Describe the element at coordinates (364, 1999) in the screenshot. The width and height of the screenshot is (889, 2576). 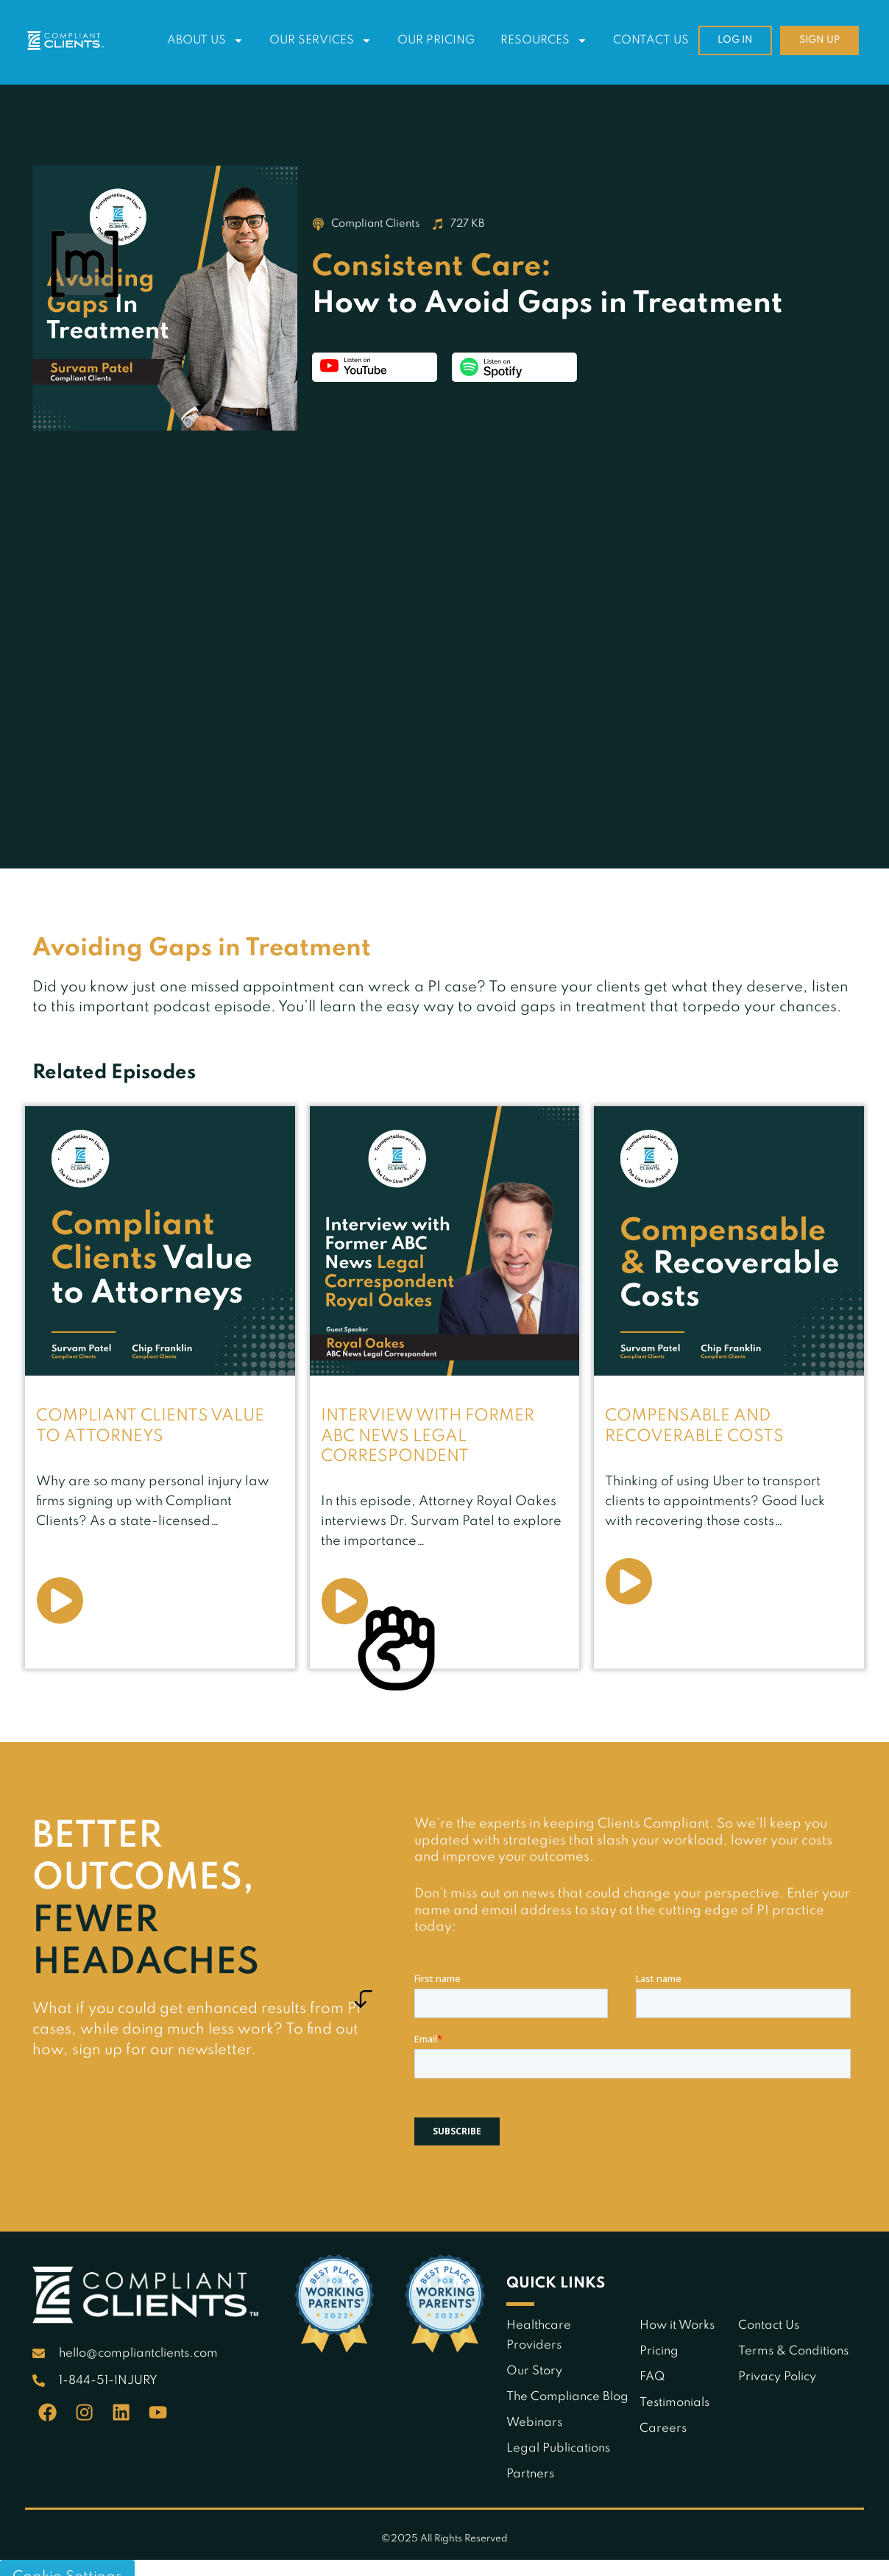
I see `go back and down in navigation` at that location.